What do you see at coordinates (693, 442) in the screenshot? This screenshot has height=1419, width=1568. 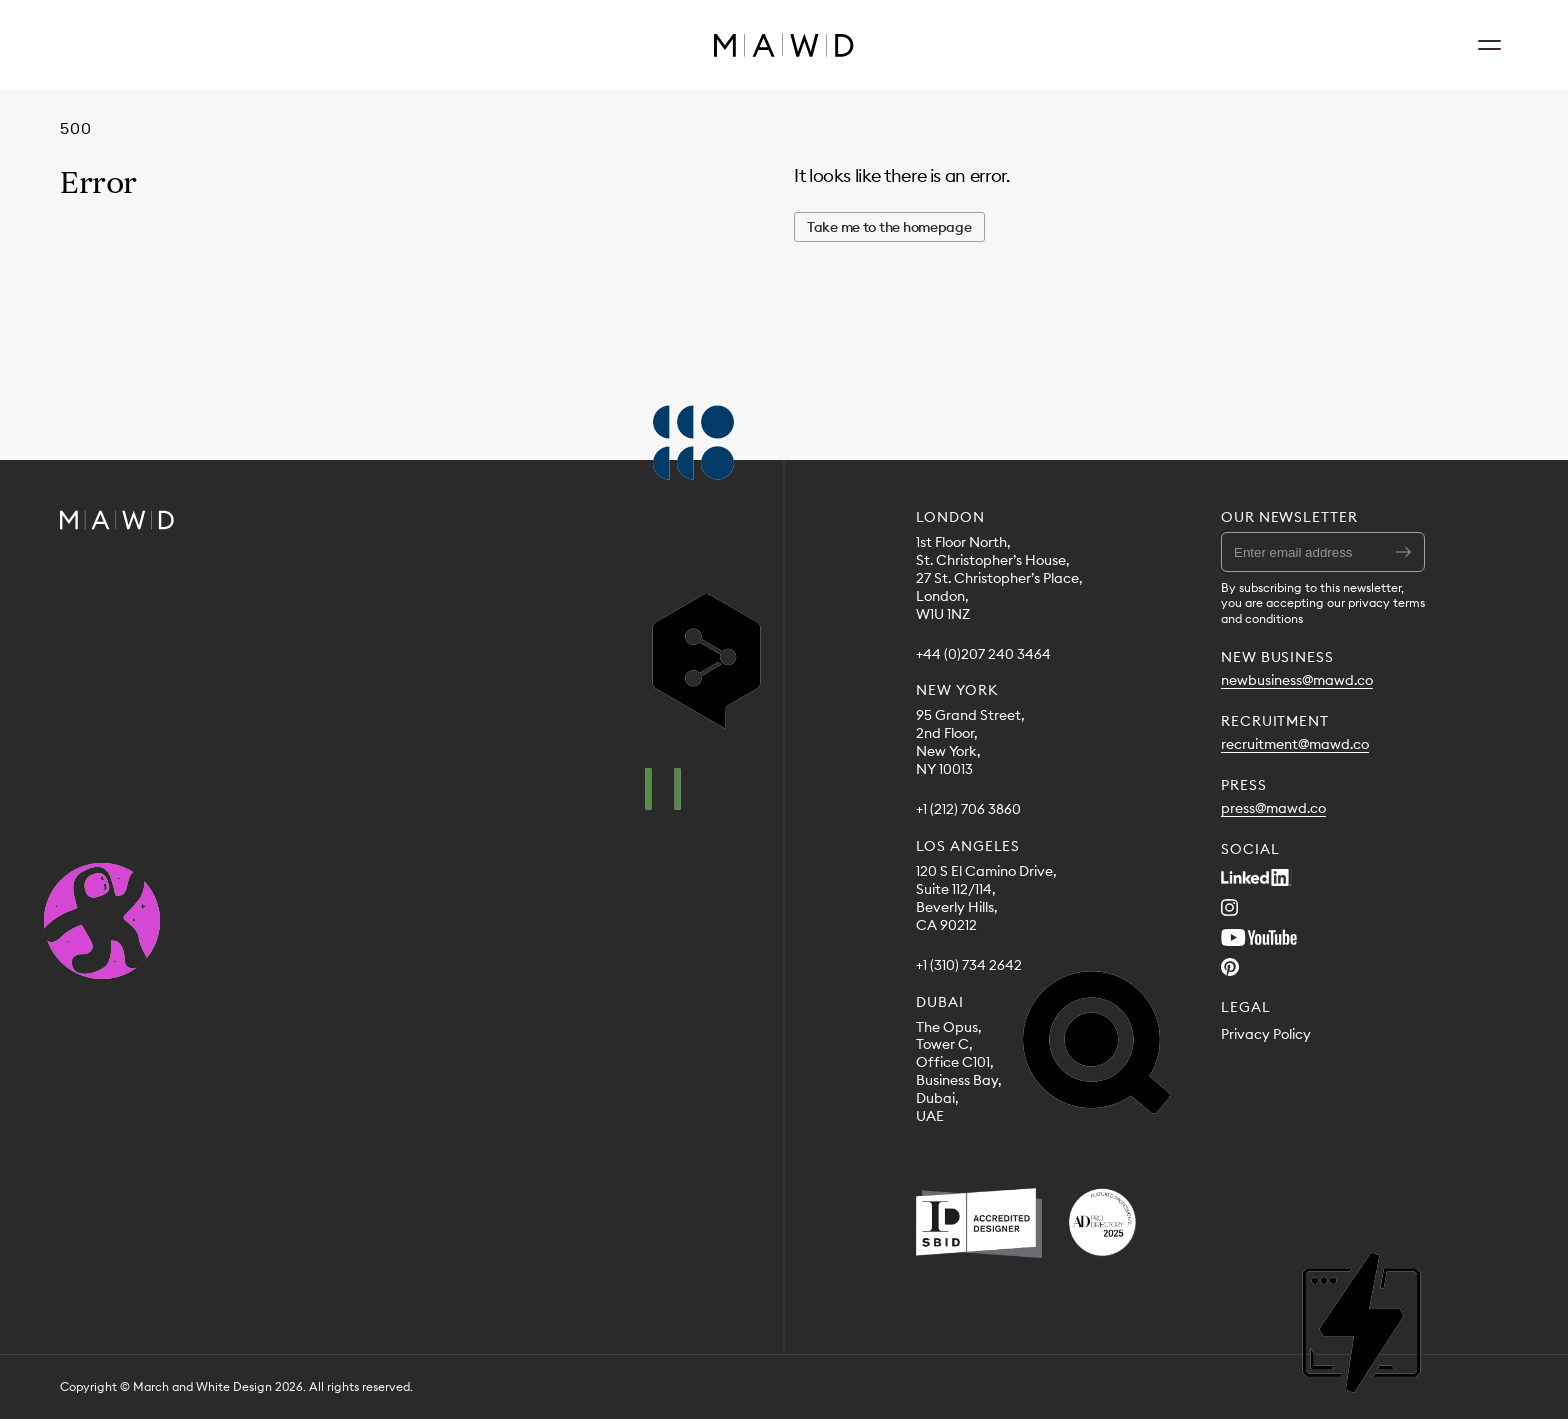 I see `openverse logo` at bounding box center [693, 442].